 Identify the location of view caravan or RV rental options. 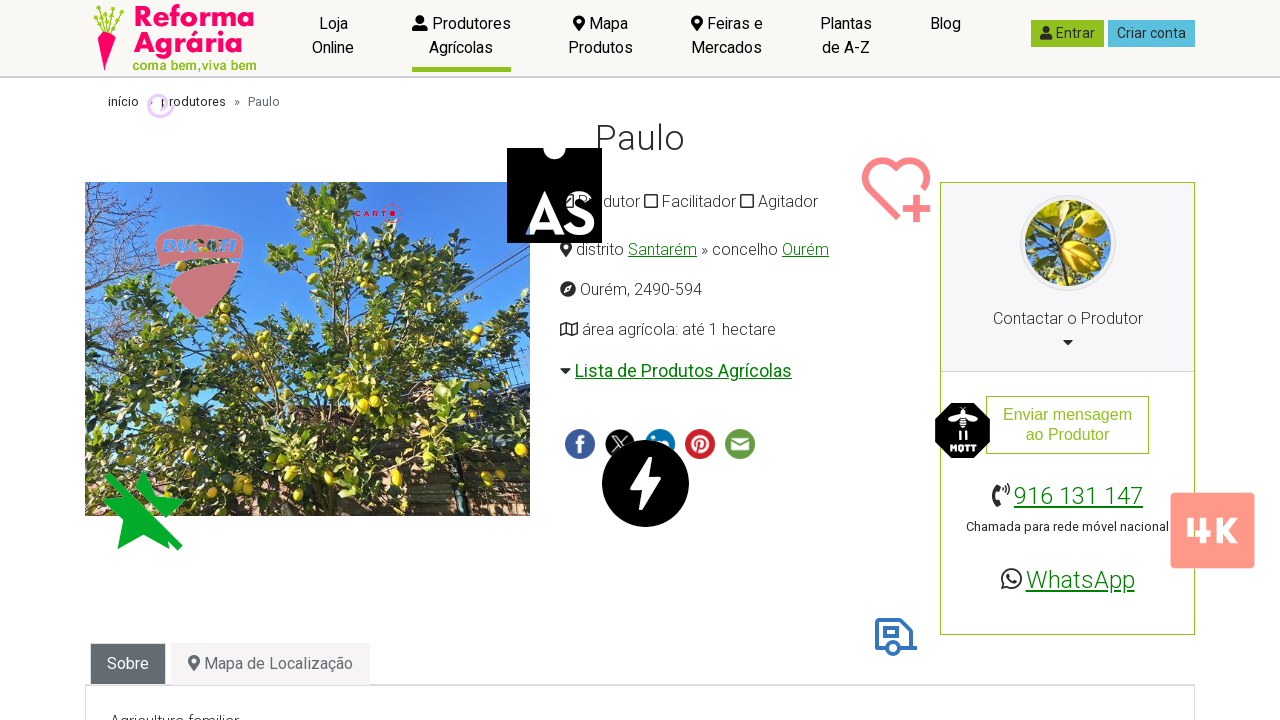
(895, 636).